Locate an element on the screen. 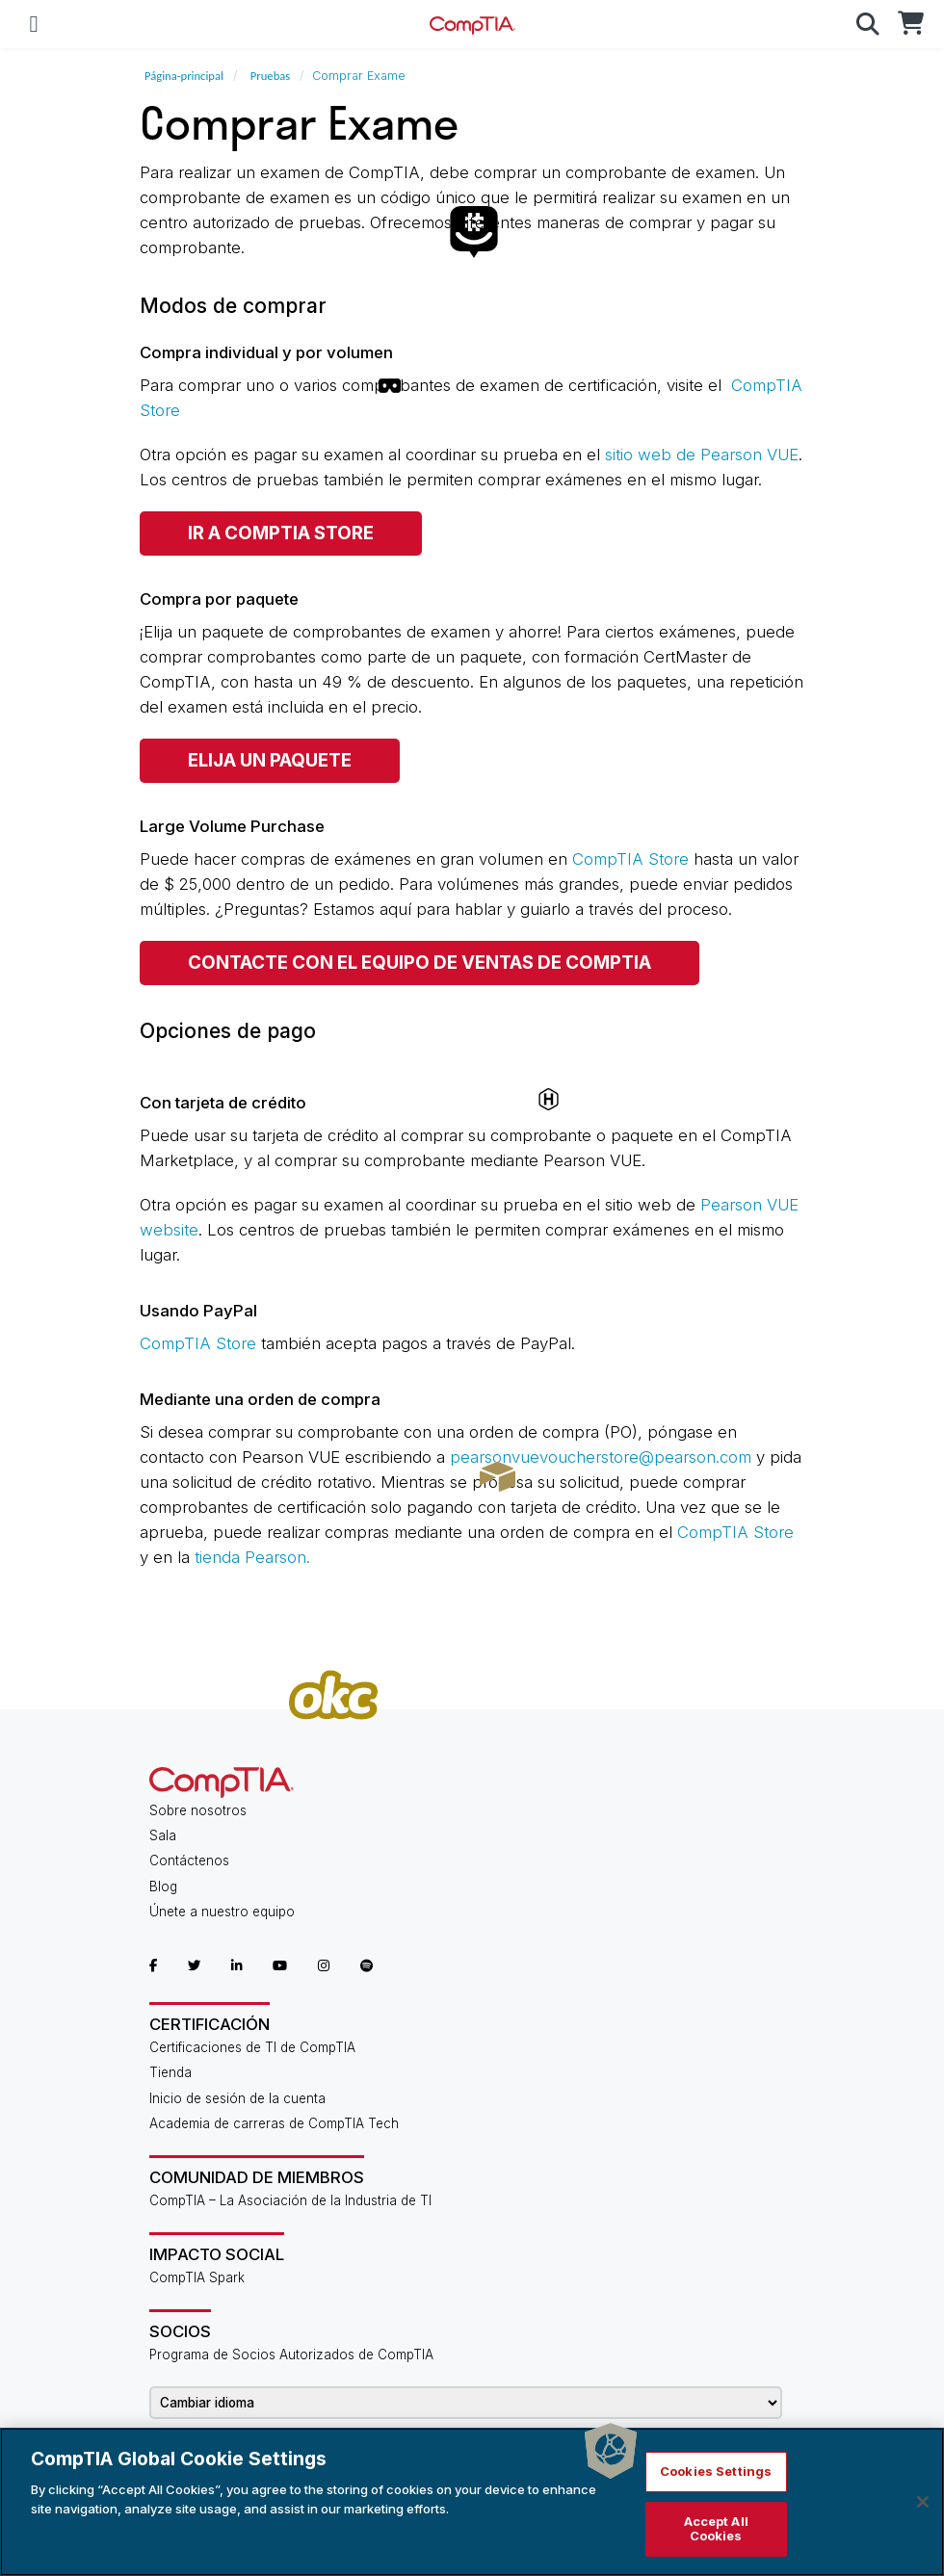  open the OkCupid dating app is located at coordinates (333, 1695).